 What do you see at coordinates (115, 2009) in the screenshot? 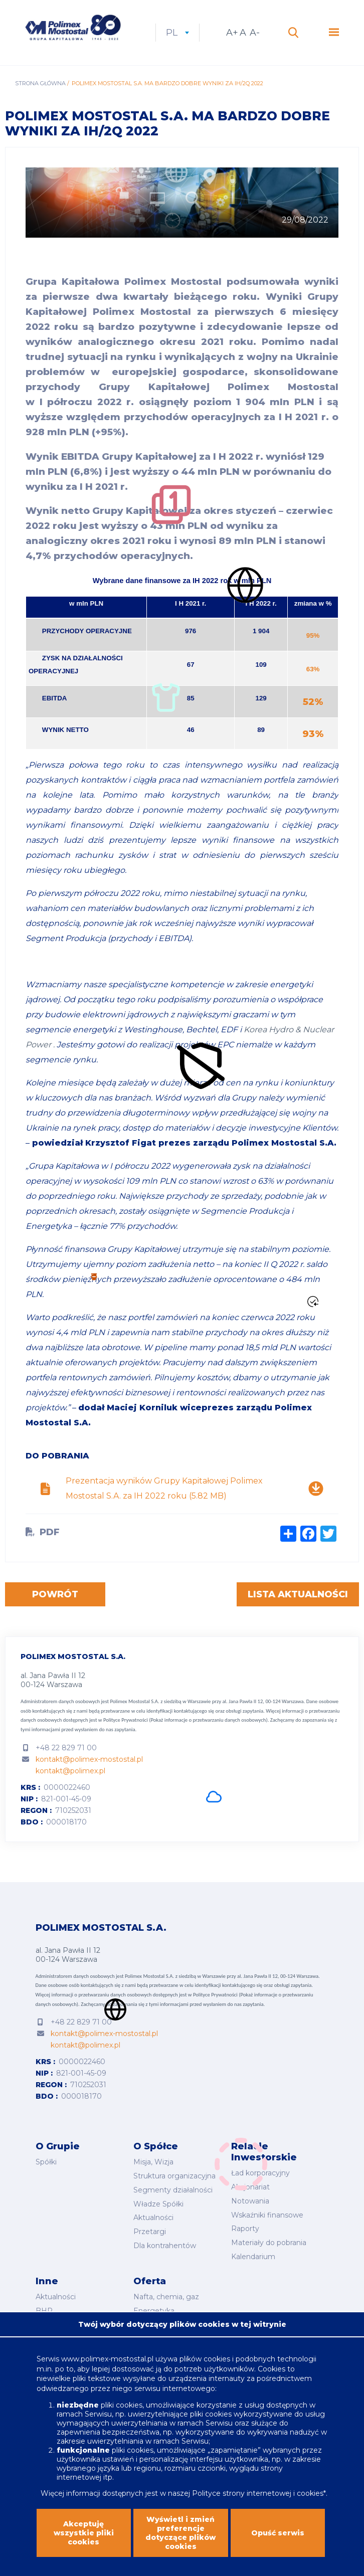
I see `switch language or region settings` at bounding box center [115, 2009].